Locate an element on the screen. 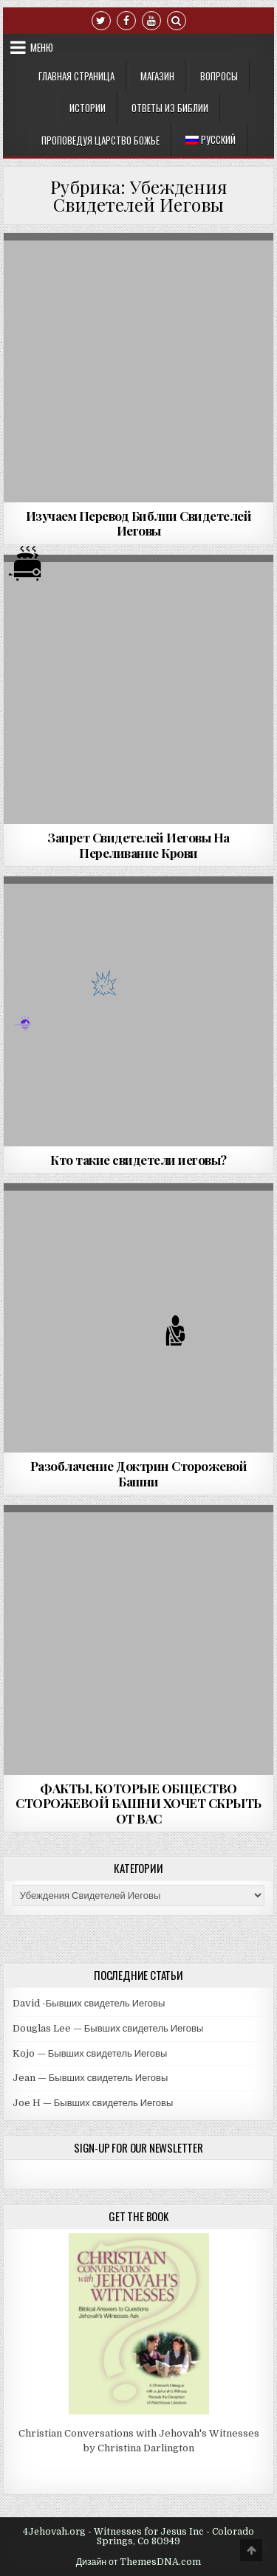 The image size is (277, 2576). view ocean or maritime content is located at coordinates (23, 1022).